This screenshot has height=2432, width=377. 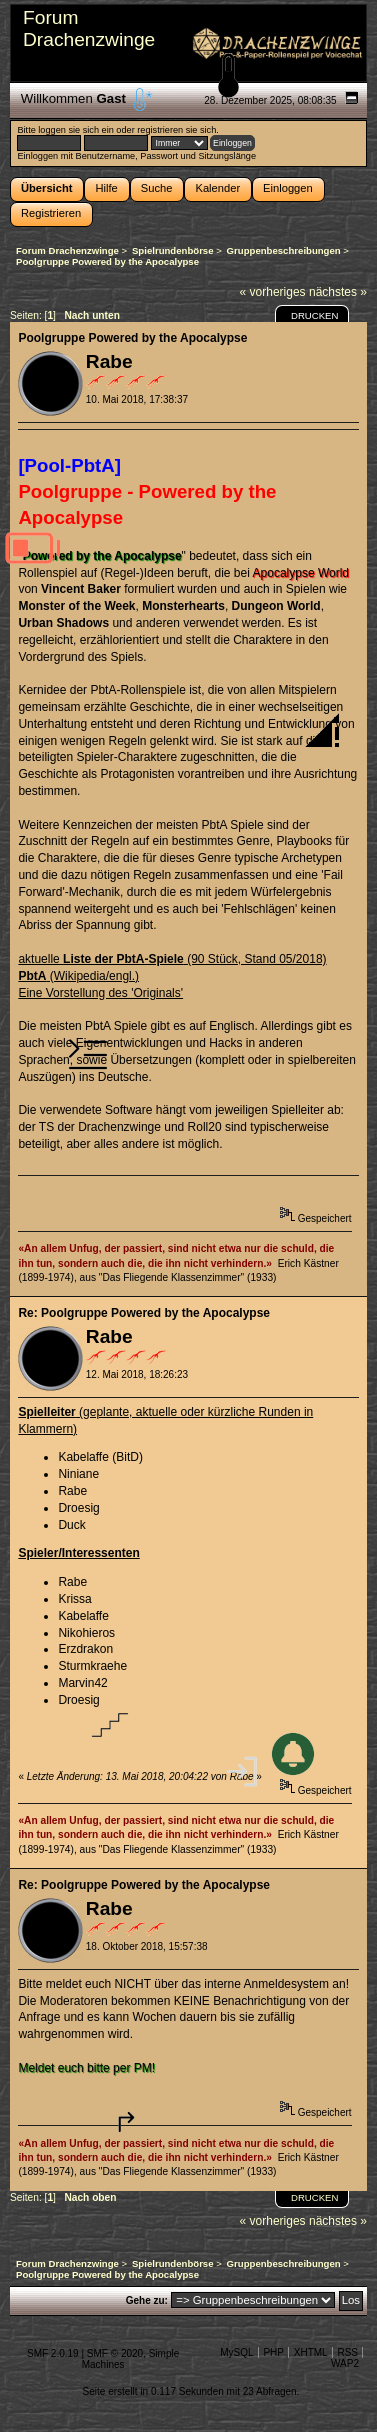 I want to click on indicates full cellular signal but no internet connection, so click(x=322, y=730).